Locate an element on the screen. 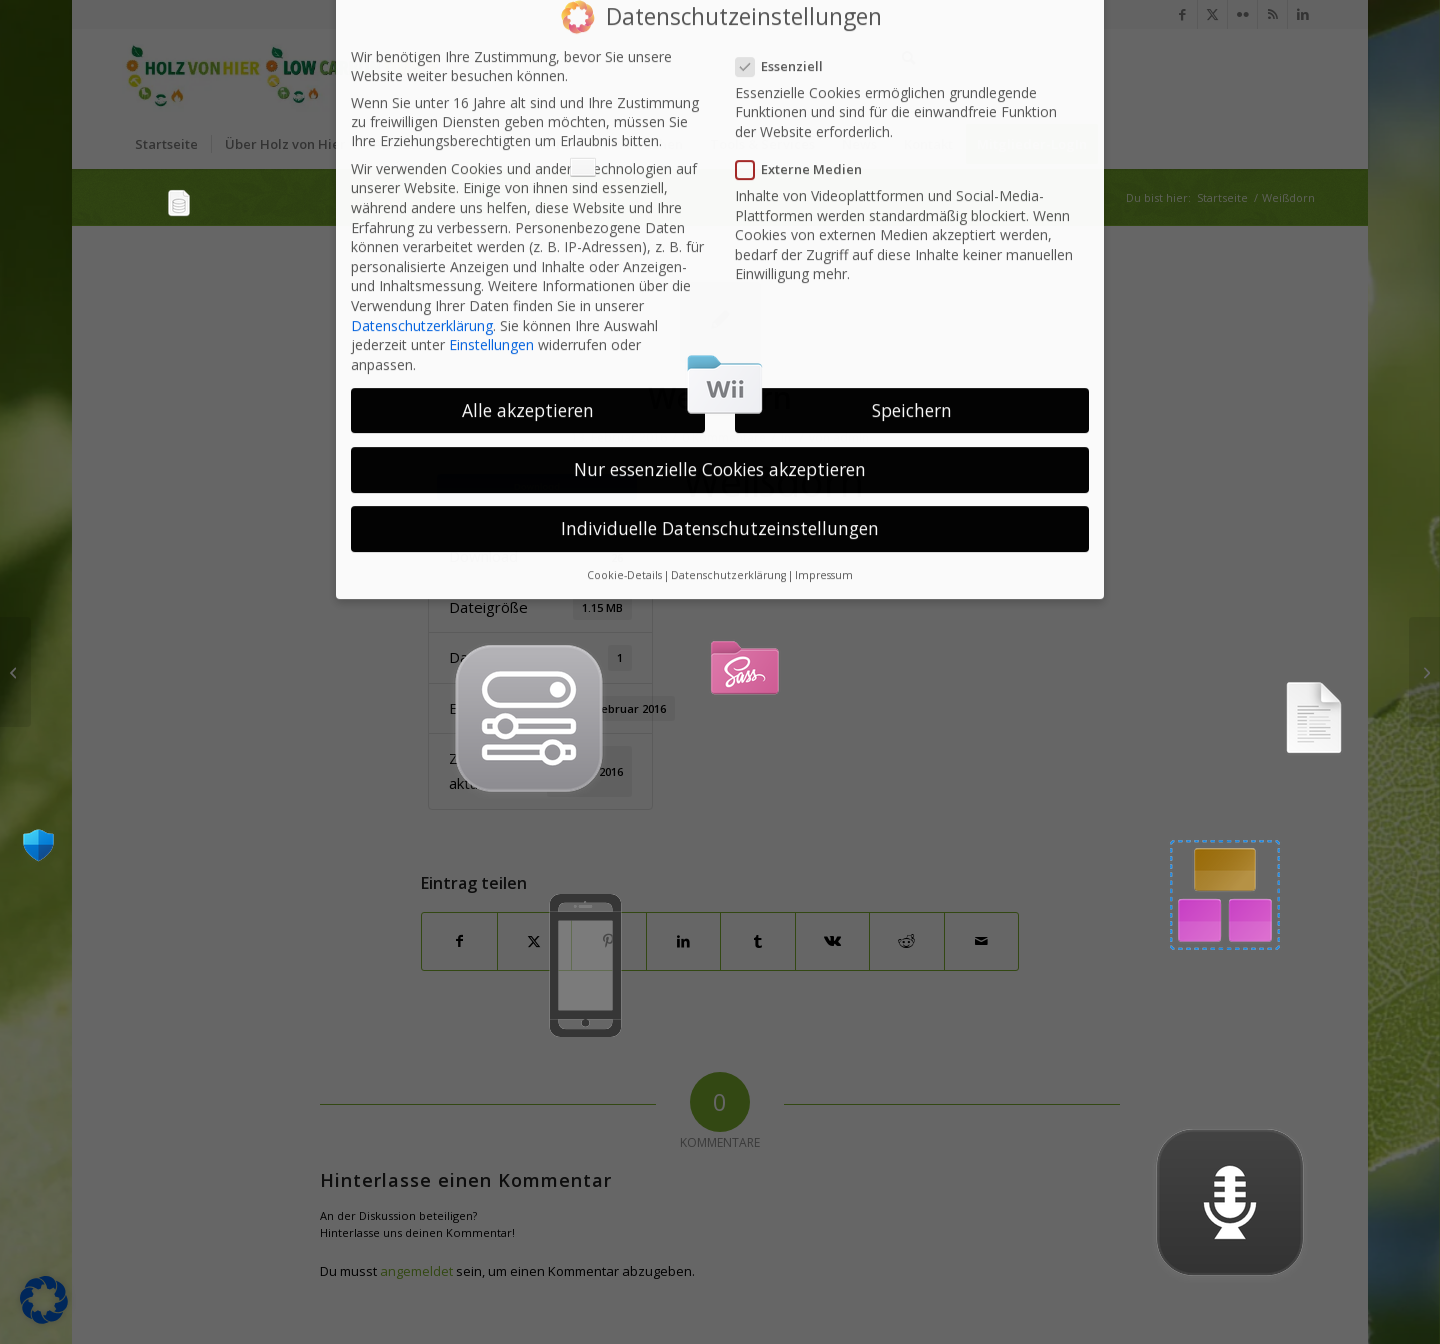  folder for nintendo wii related files and games is located at coordinates (724, 386).